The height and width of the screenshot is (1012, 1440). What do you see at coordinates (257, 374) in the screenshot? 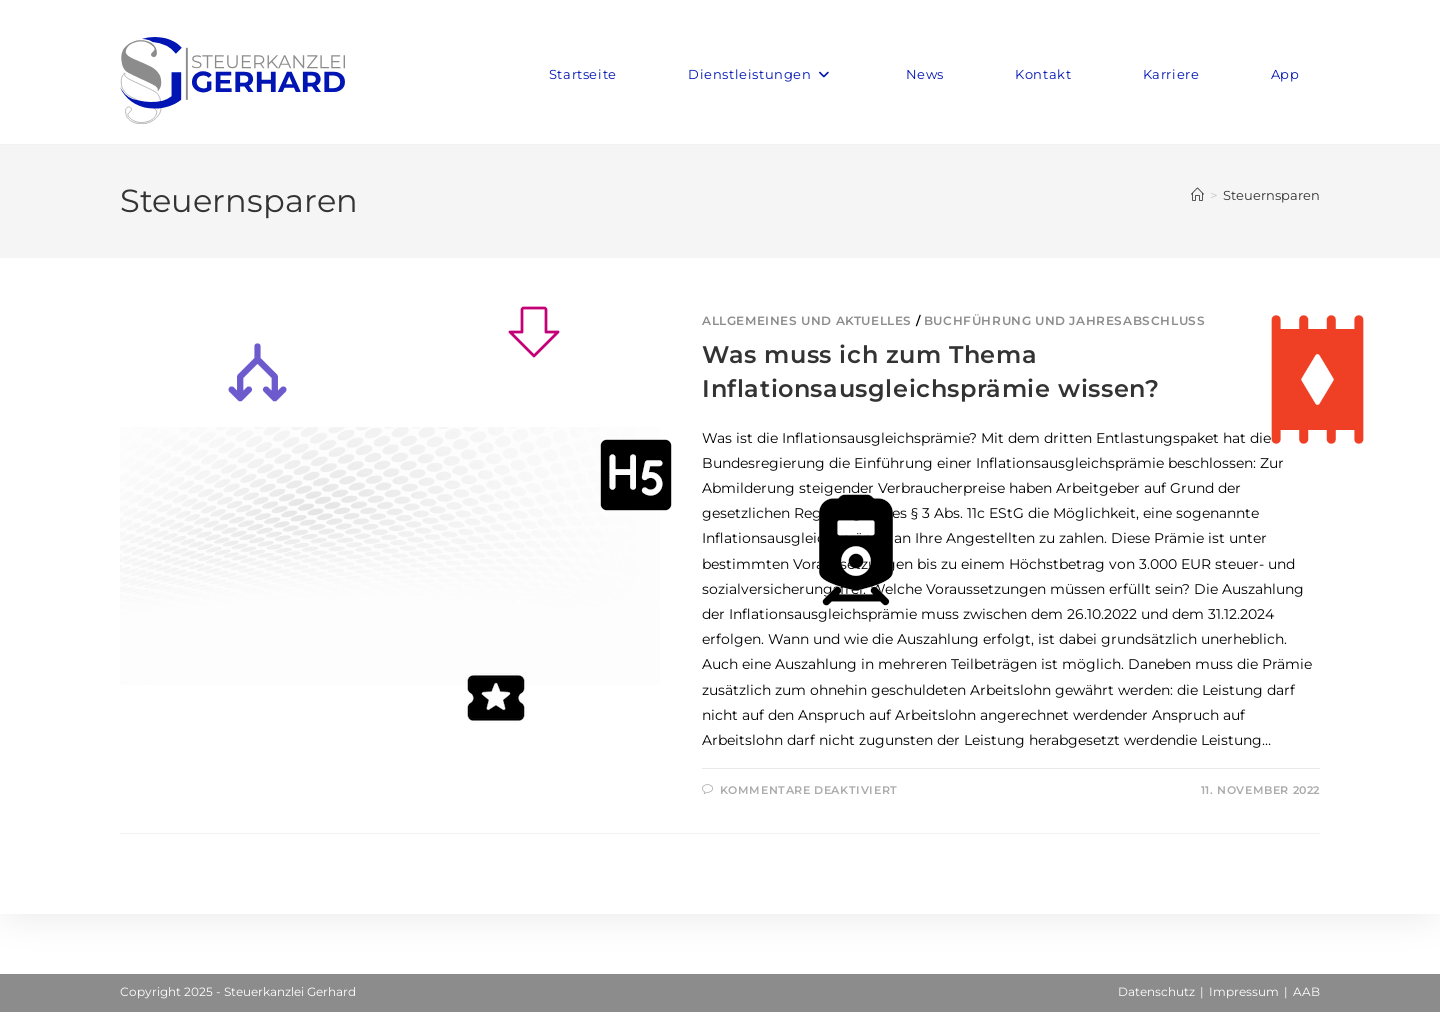
I see `split content into multiple paths` at bounding box center [257, 374].